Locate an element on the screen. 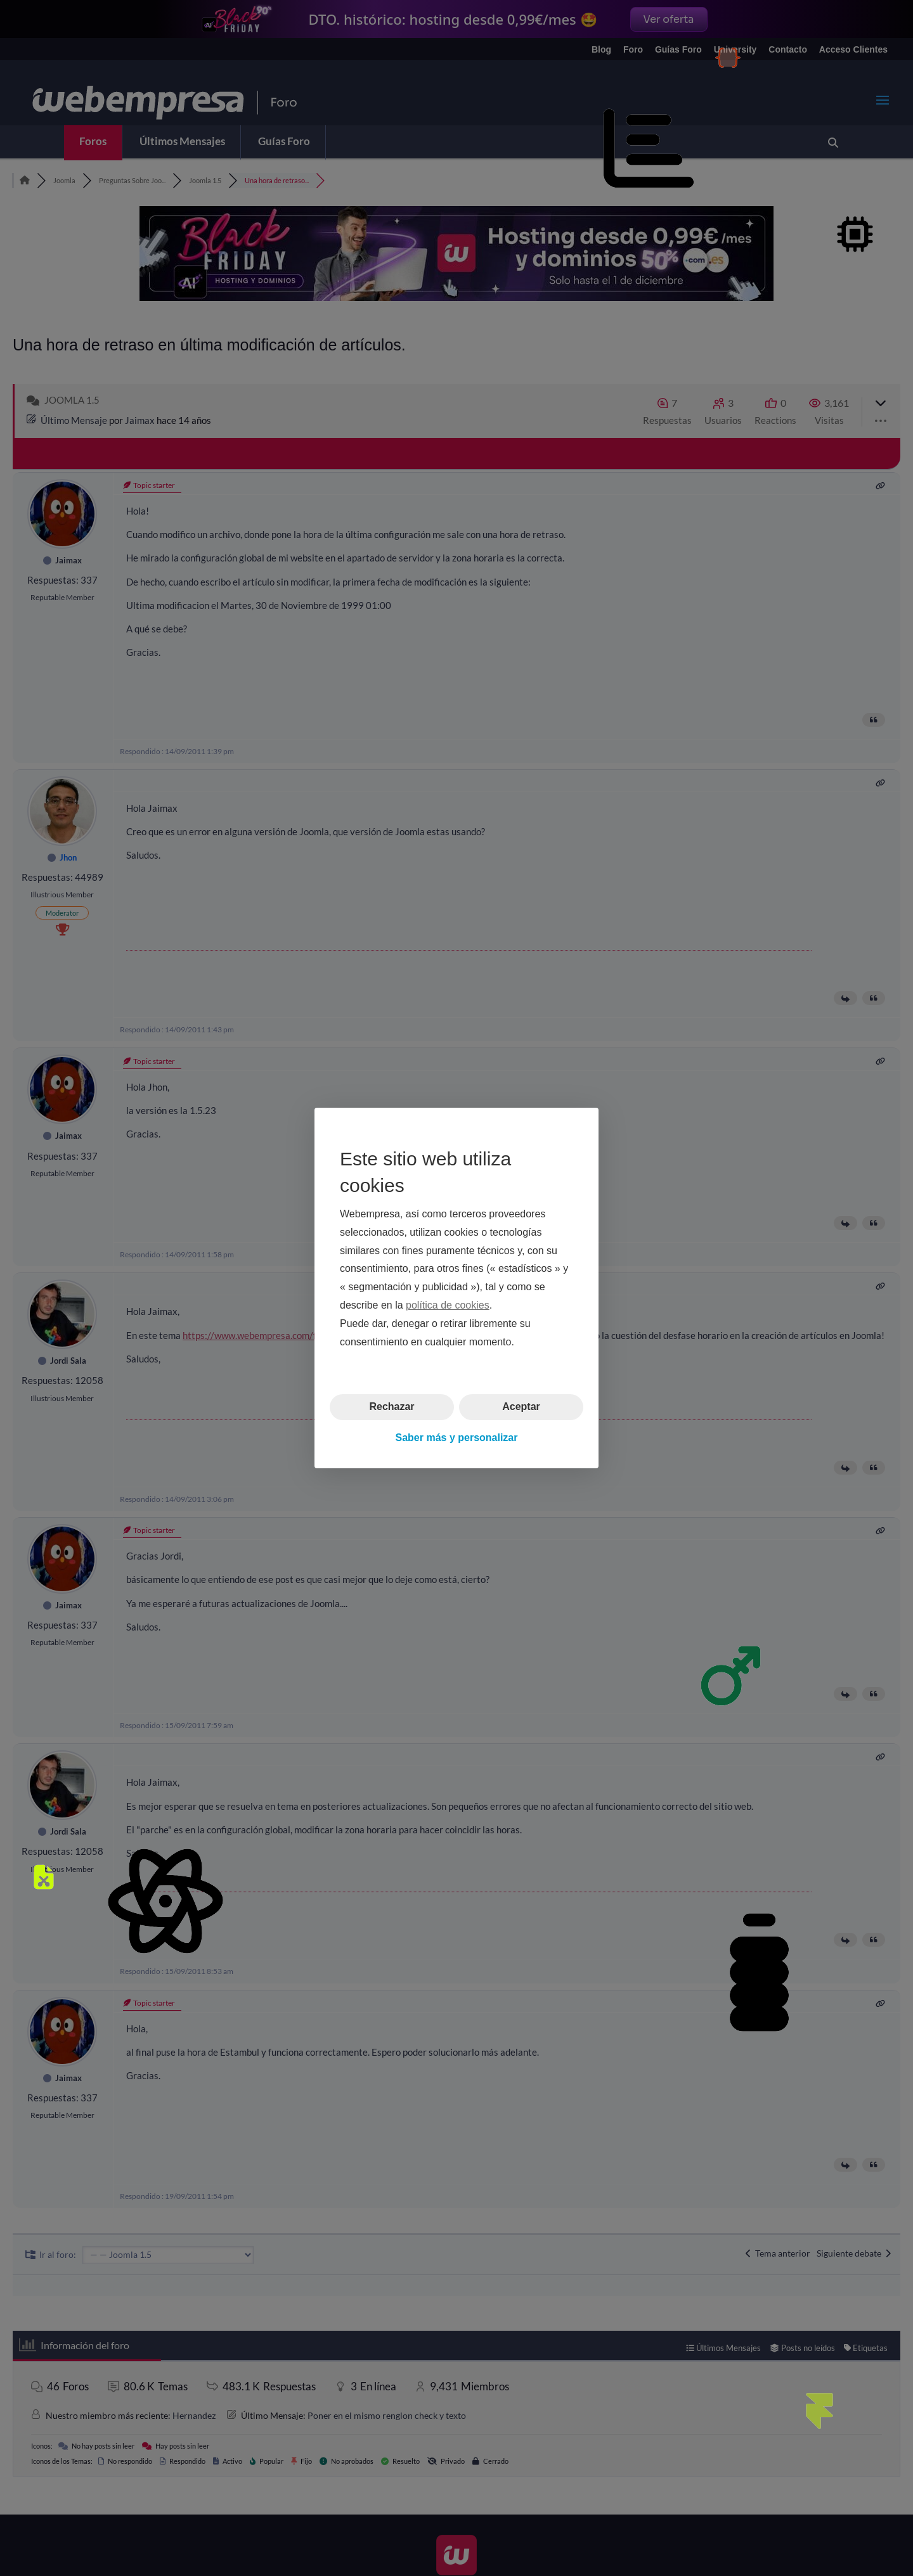  view analytics or statistics is located at coordinates (649, 148).